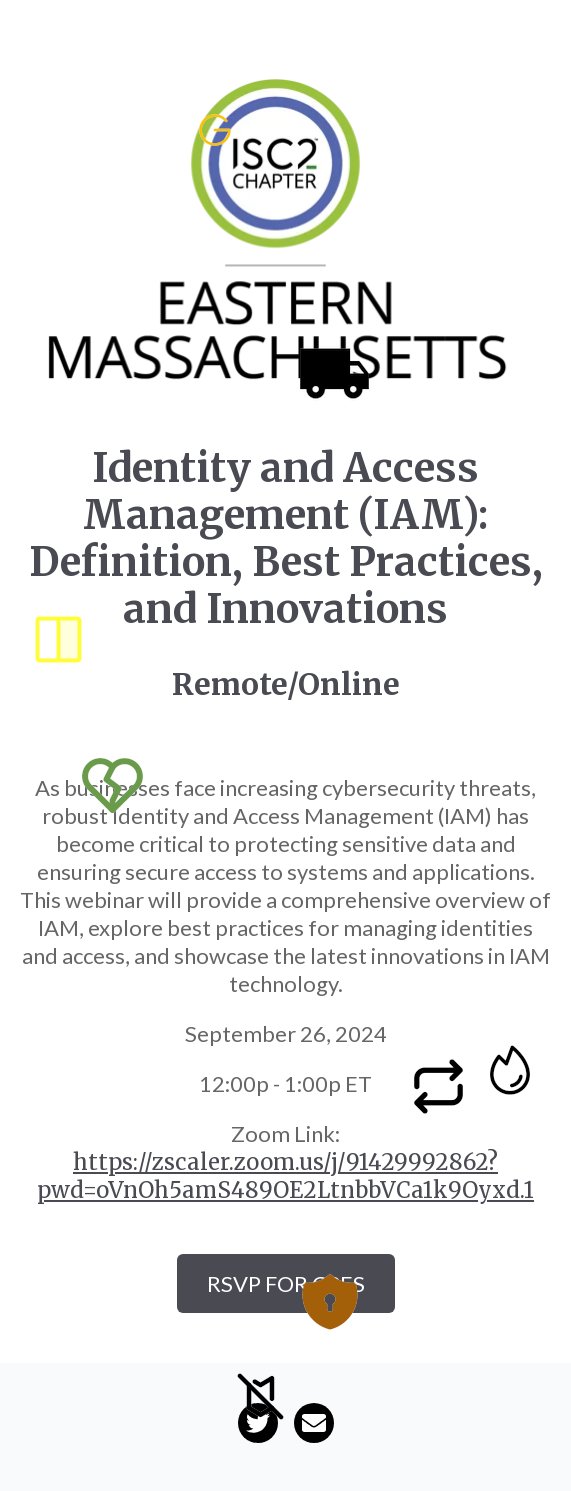 This screenshot has height=1491, width=571. What do you see at coordinates (260, 1396) in the screenshot?
I see `disable badge notifications` at bounding box center [260, 1396].